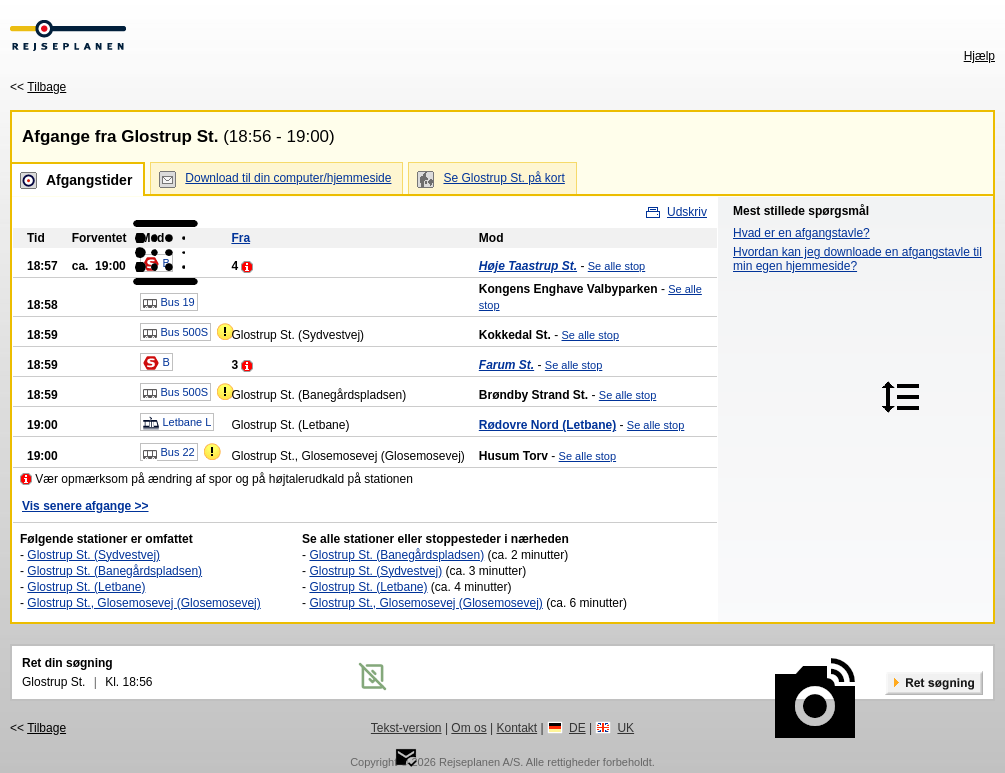 Image resolution: width=1005 pixels, height=773 pixels. What do you see at coordinates (901, 397) in the screenshot?
I see `adjust line spacing in text` at bounding box center [901, 397].